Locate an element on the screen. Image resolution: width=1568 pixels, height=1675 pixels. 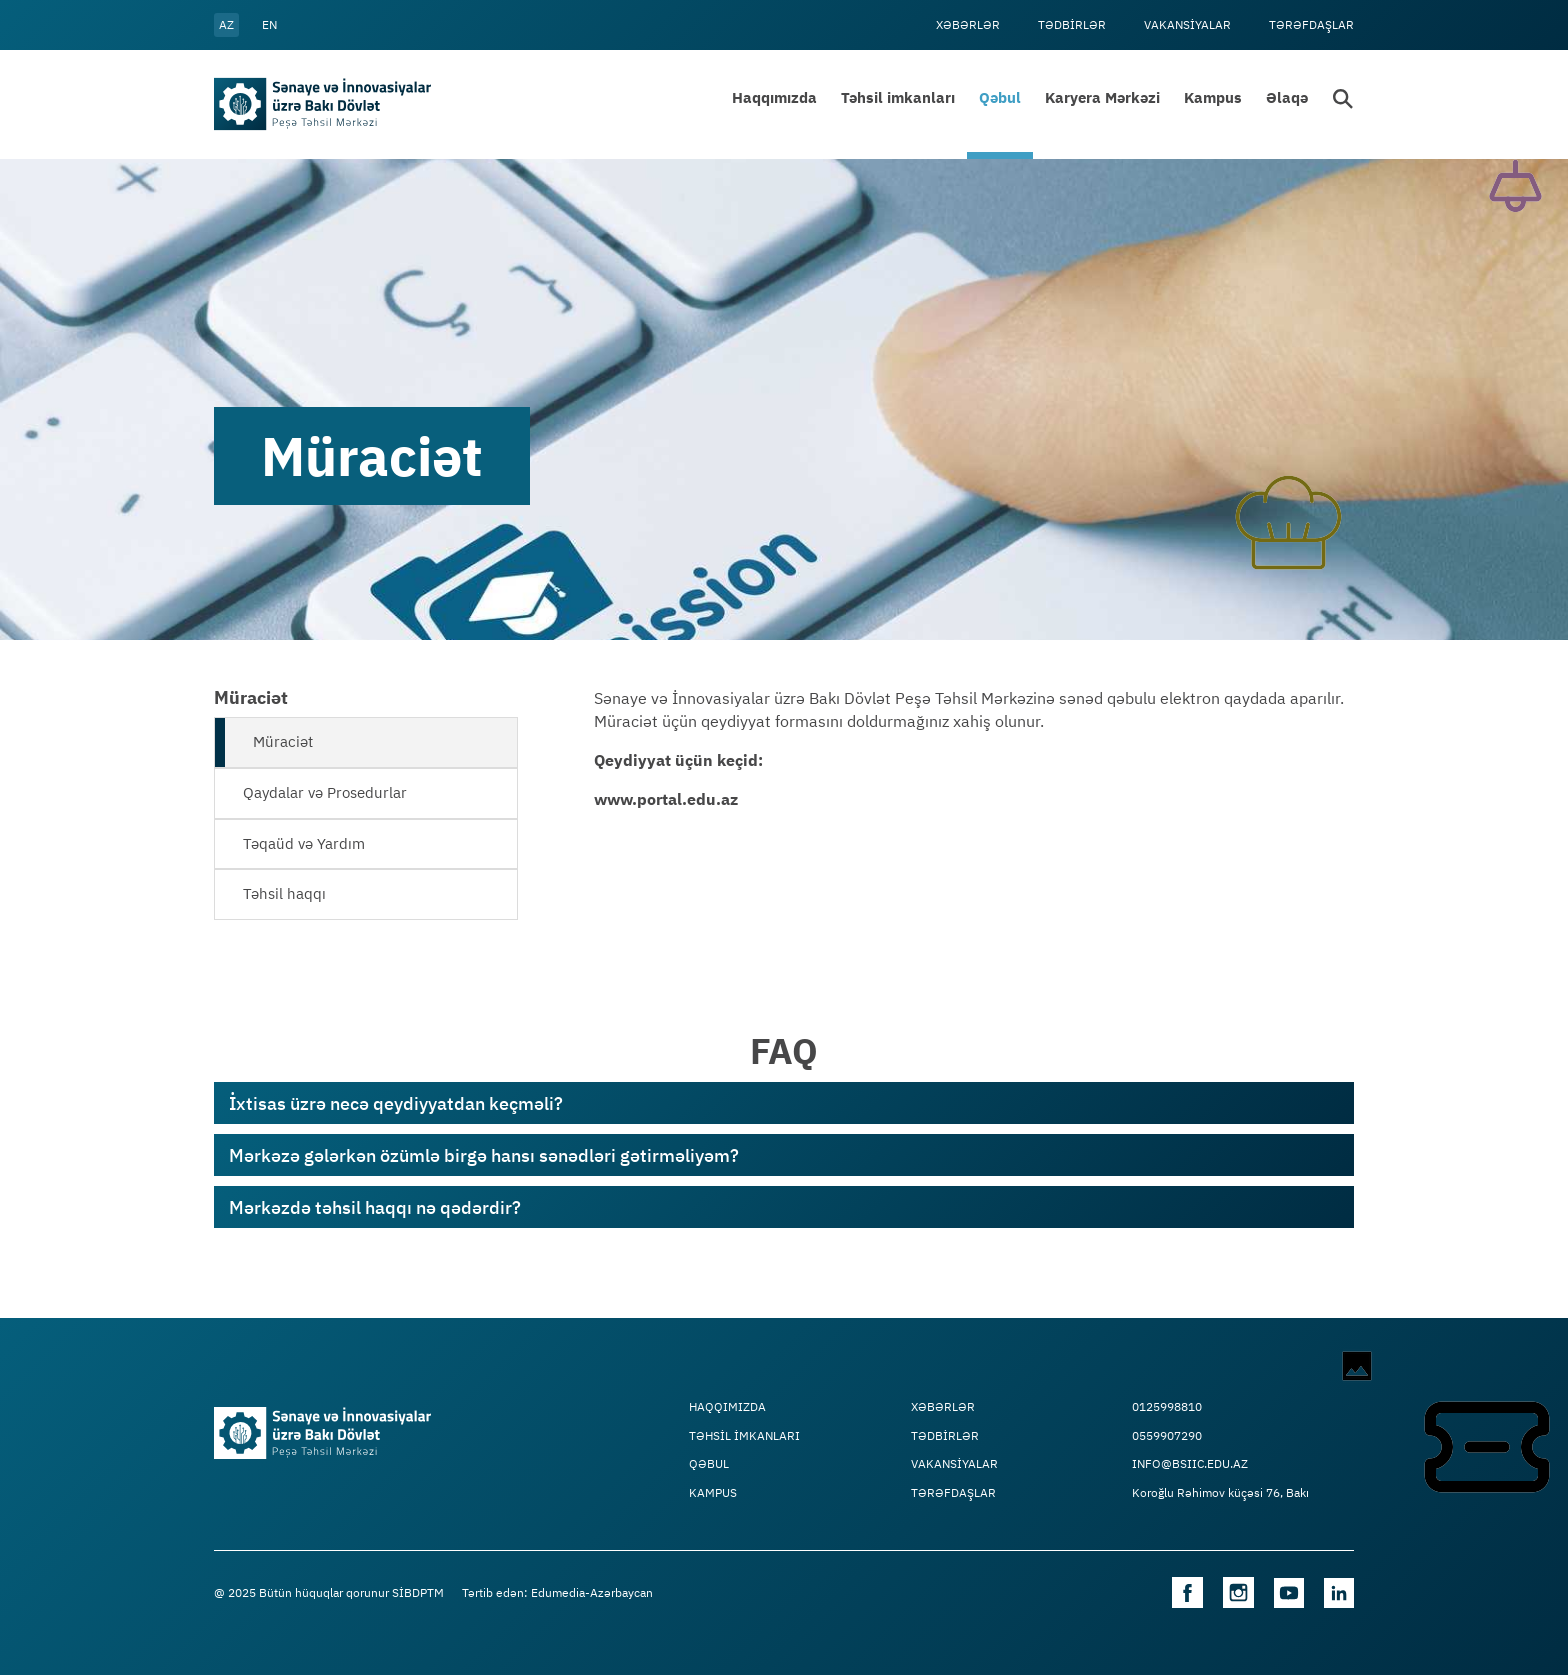
remove a ticket from your collection is located at coordinates (1487, 1447).